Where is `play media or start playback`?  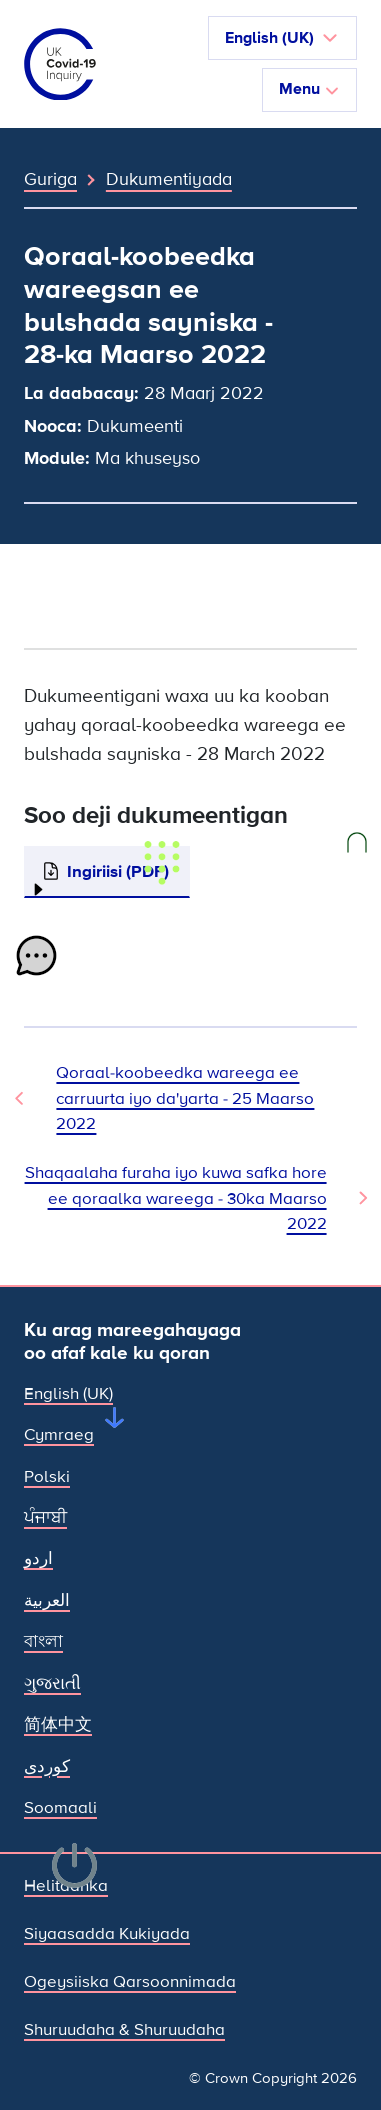
play media or start playback is located at coordinates (38, 889).